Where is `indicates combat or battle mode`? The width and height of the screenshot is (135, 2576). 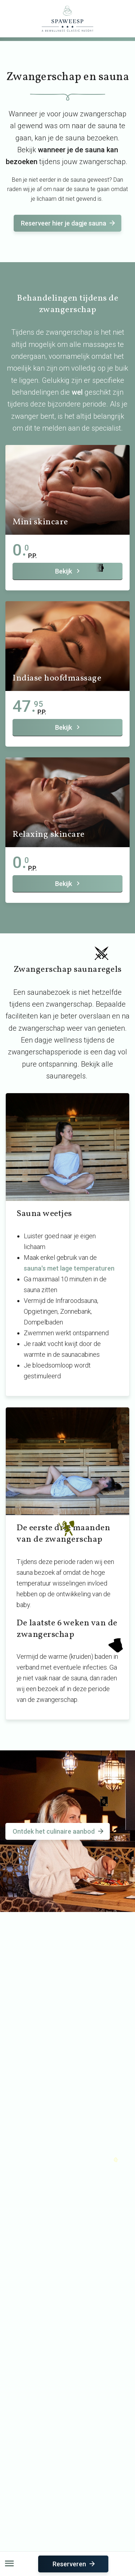
indicates combat or battle mode is located at coordinates (102, 953).